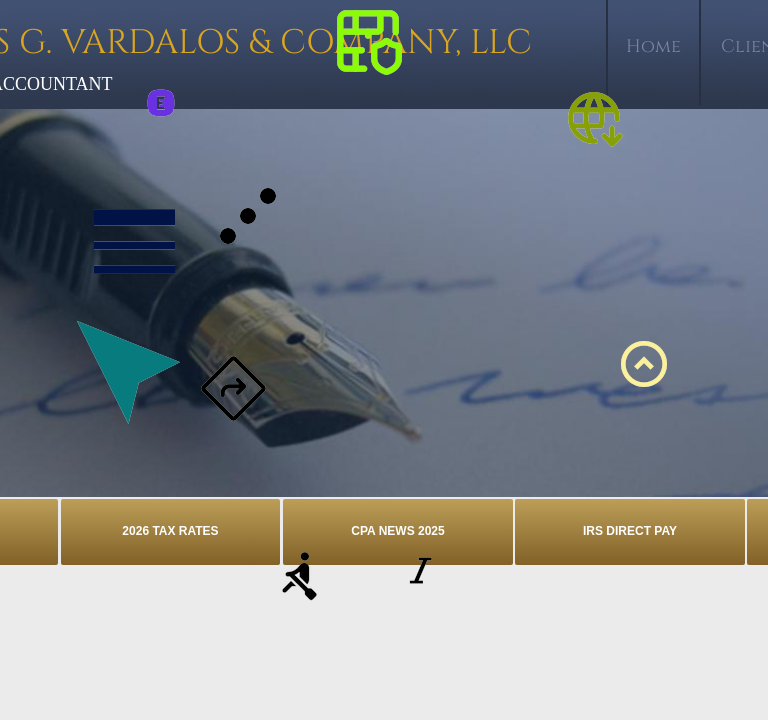  What do you see at coordinates (298, 575) in the screenshot?
I see `access rowing or kayaking activities` at bounding box center [298, 575].